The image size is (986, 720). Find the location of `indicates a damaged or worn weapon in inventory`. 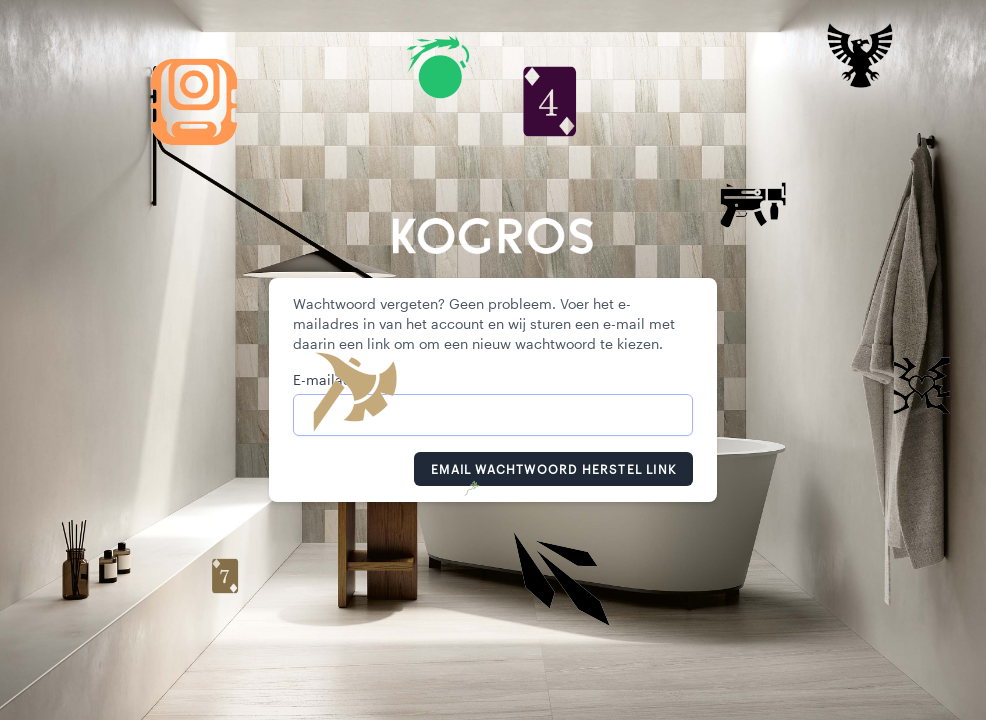

indicates a damaged or worn weapon in inventory is located at coordinates (355, 395).